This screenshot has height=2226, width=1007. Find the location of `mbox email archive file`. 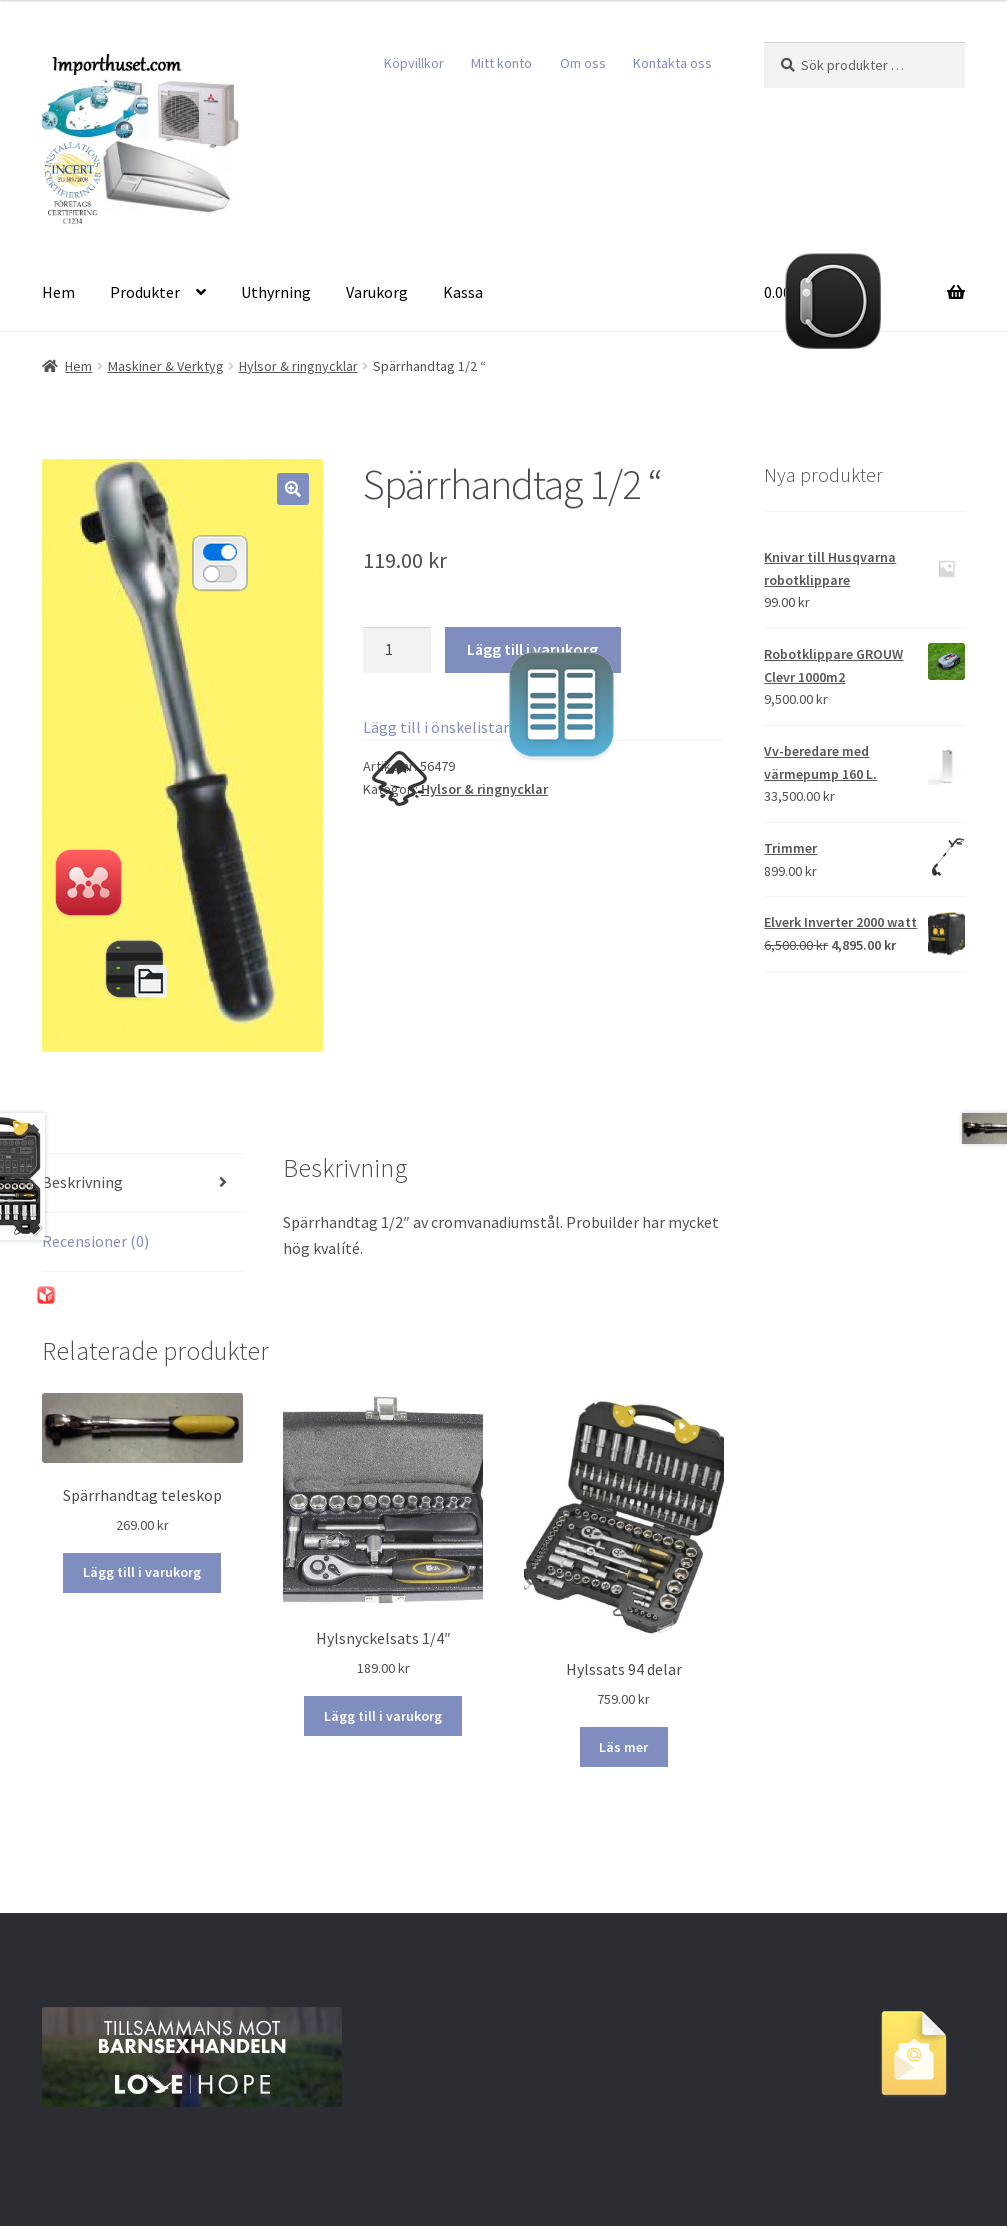

mbox email archive file is located at coordinates (914, 2053).